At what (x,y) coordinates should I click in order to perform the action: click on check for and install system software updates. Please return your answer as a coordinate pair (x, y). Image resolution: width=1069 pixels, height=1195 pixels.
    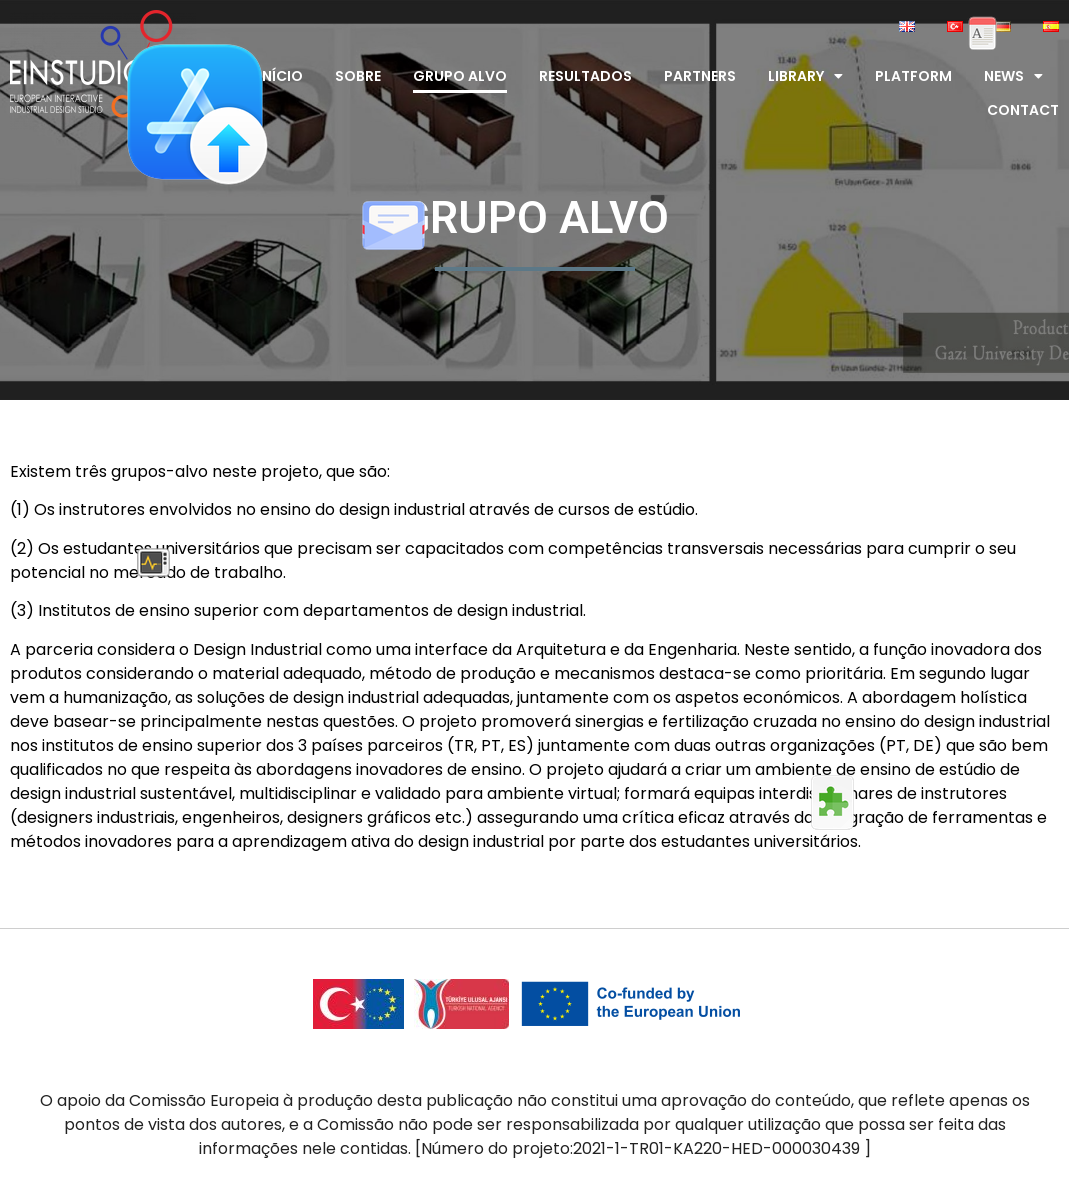
    Looking at the image, I should click on (195, 112).